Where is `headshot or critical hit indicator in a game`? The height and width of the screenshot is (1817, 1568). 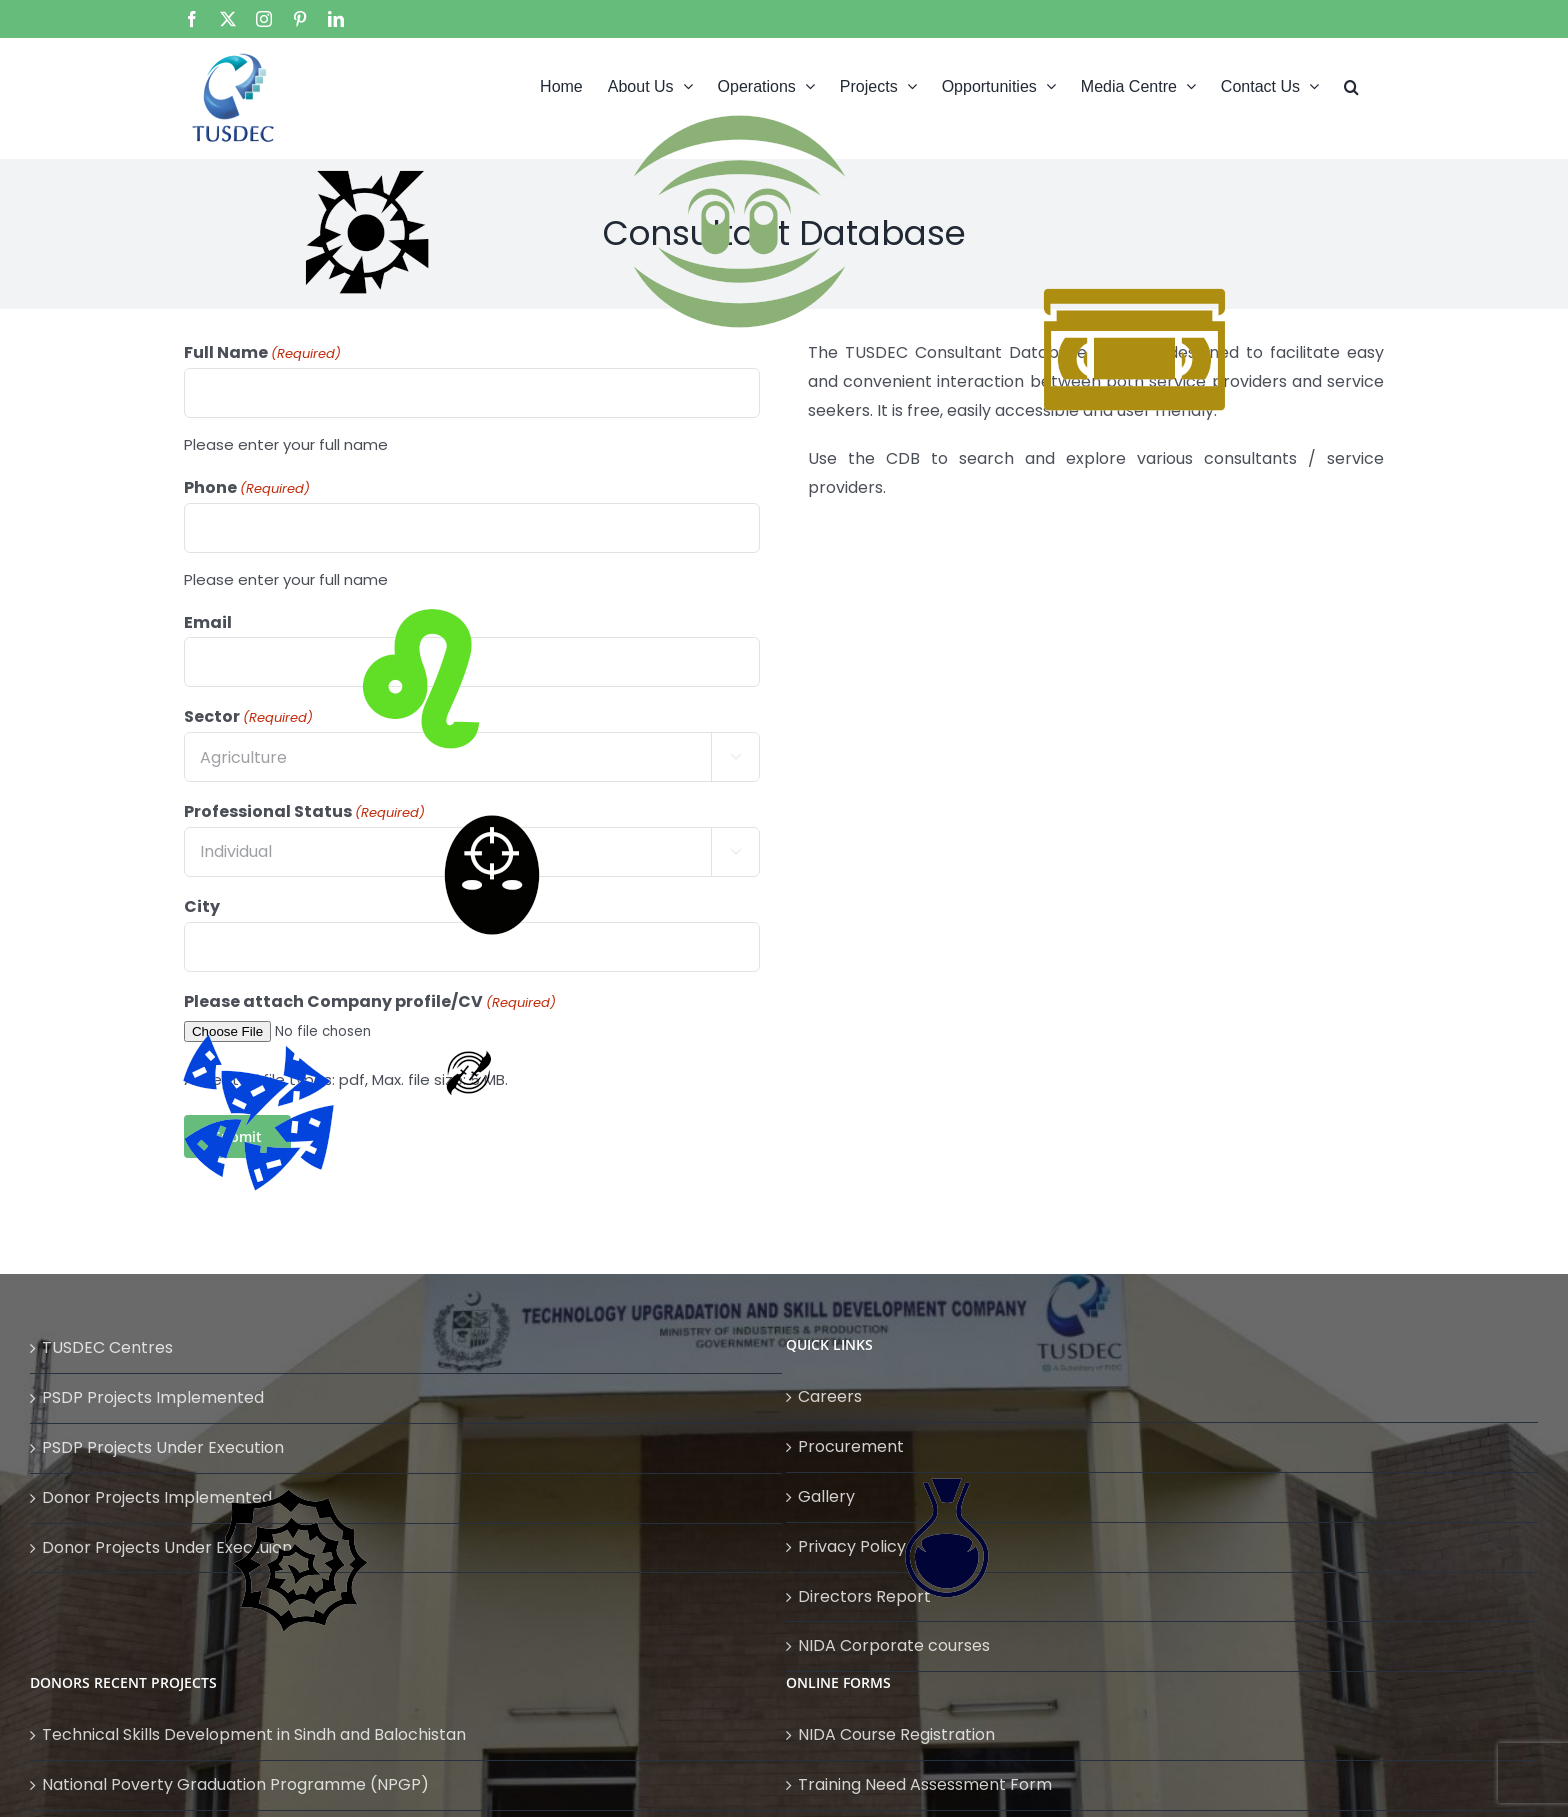
headshot or critical hit indicator in a game is located at coordinates (492, 875).